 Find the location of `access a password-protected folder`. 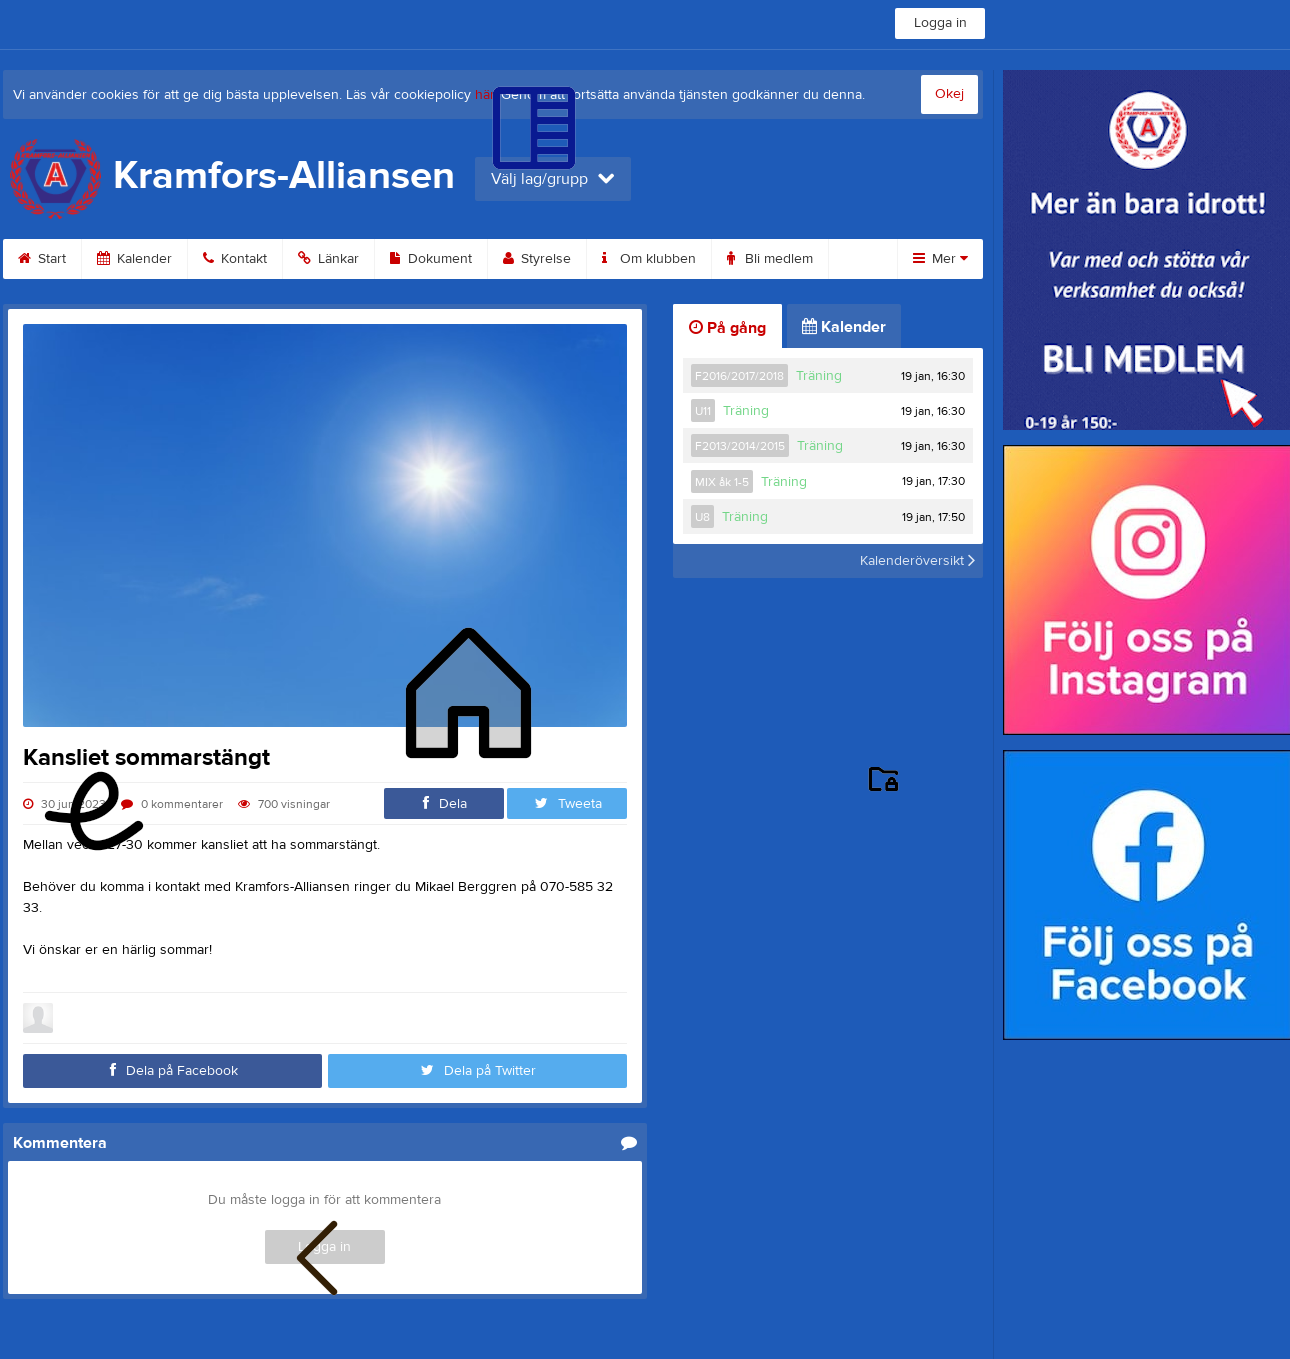

access a password-protected folder is located at coordinates (883, 778).